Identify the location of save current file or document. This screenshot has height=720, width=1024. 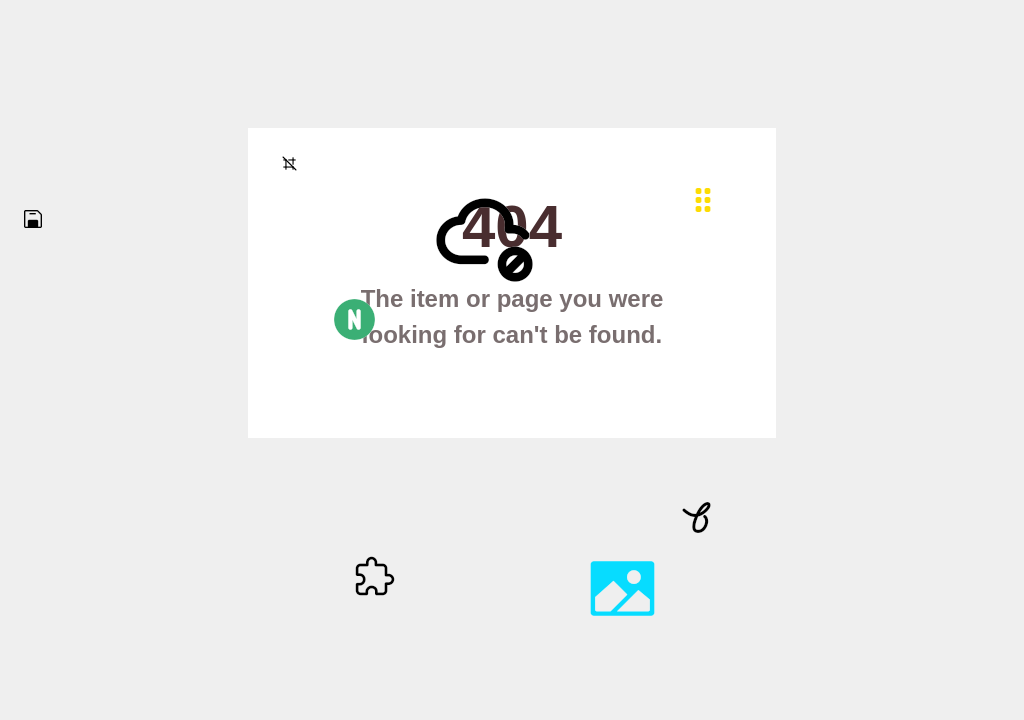
(33, 219).